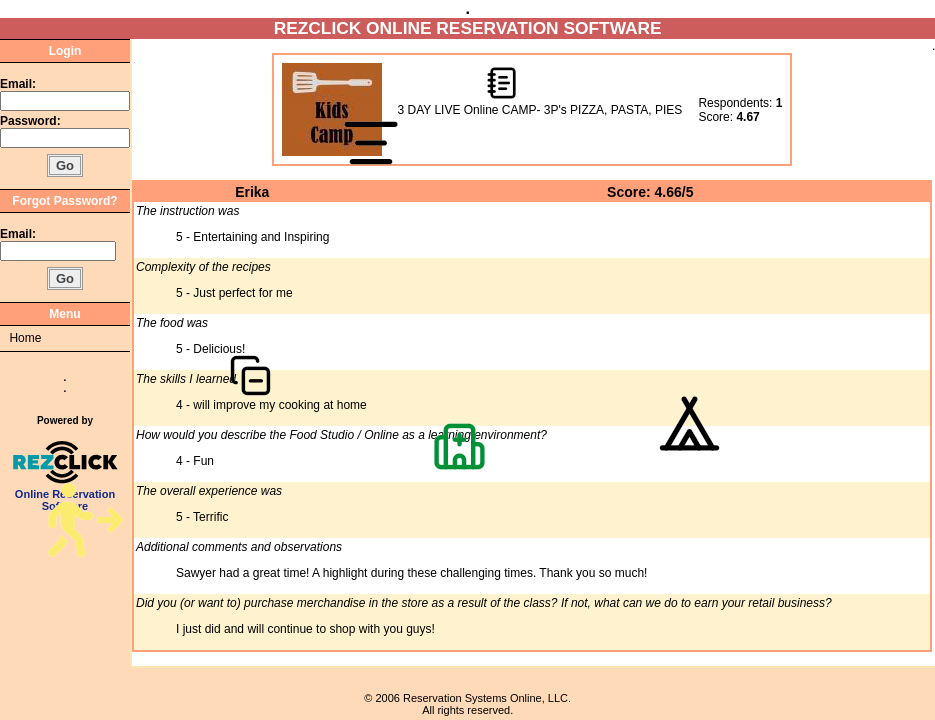 The height and width of the screenshot is (720, 935). Describe the element at coordinates (250, 375) in the screenshot. I see `remove item from clipboard` at that location.